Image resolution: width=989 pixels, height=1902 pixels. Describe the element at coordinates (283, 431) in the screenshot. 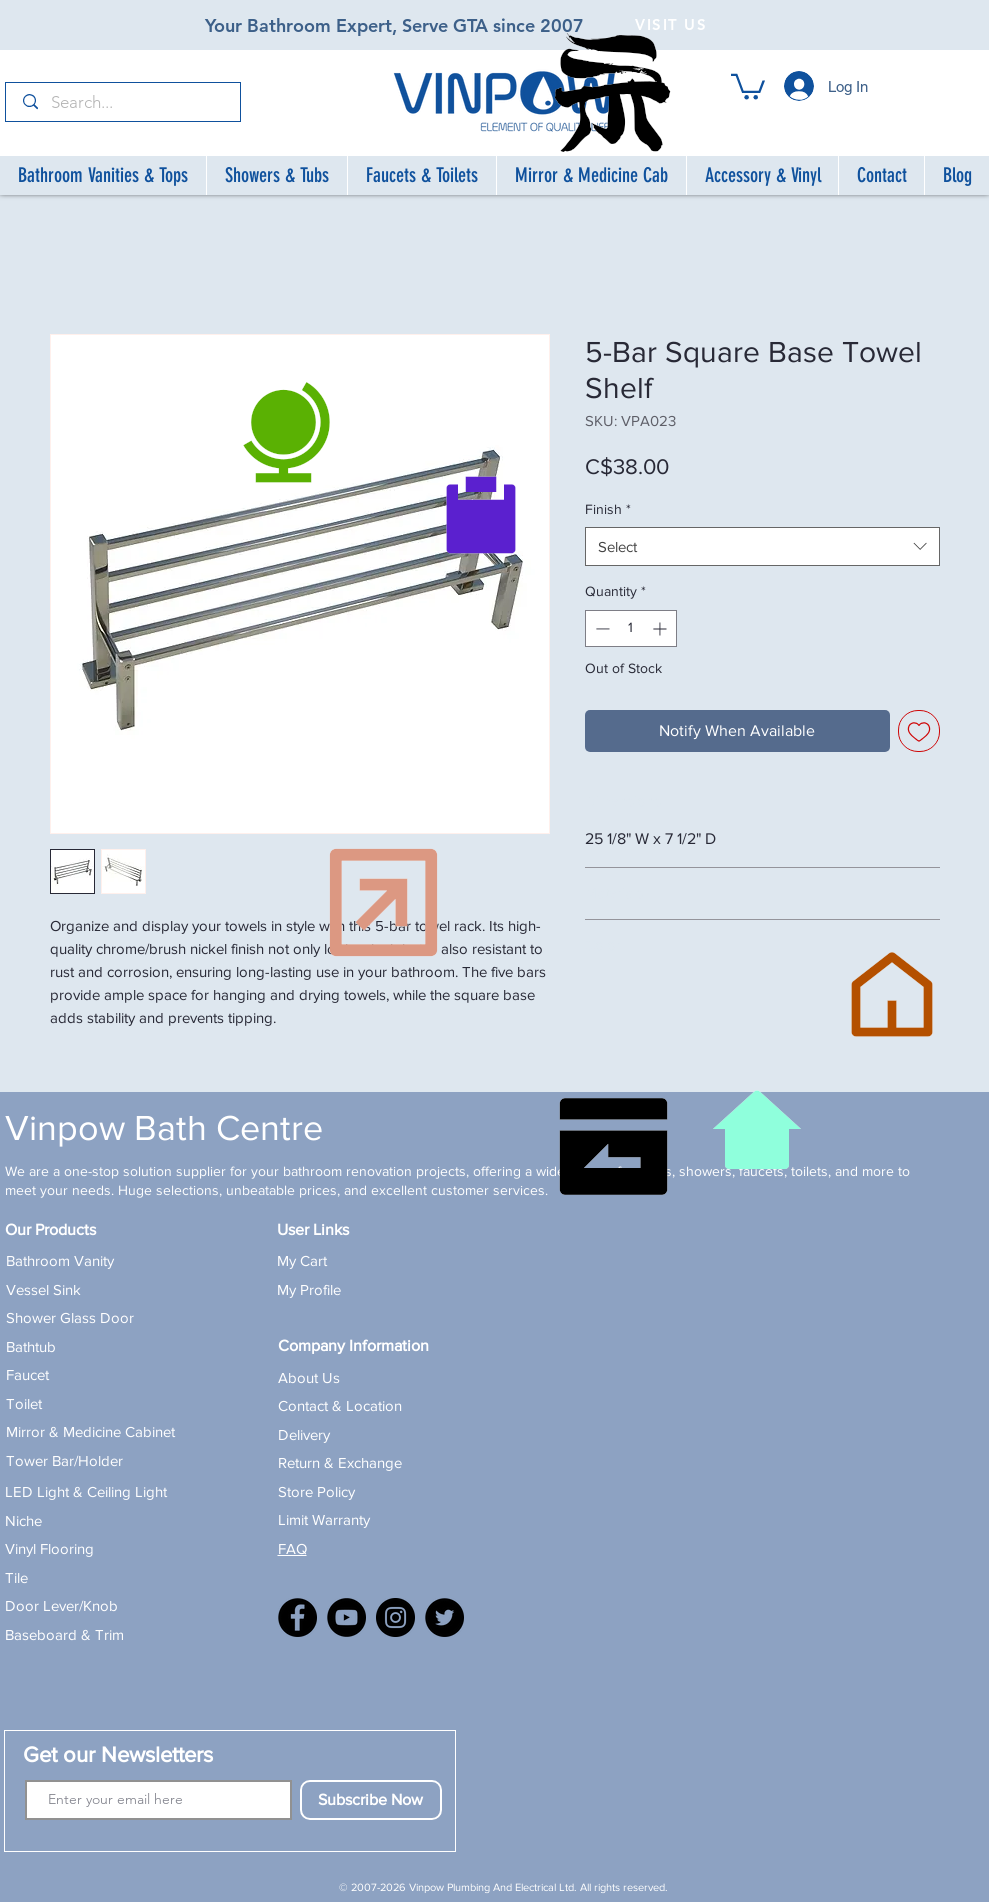

I see `switch to global or international settings` at that location.